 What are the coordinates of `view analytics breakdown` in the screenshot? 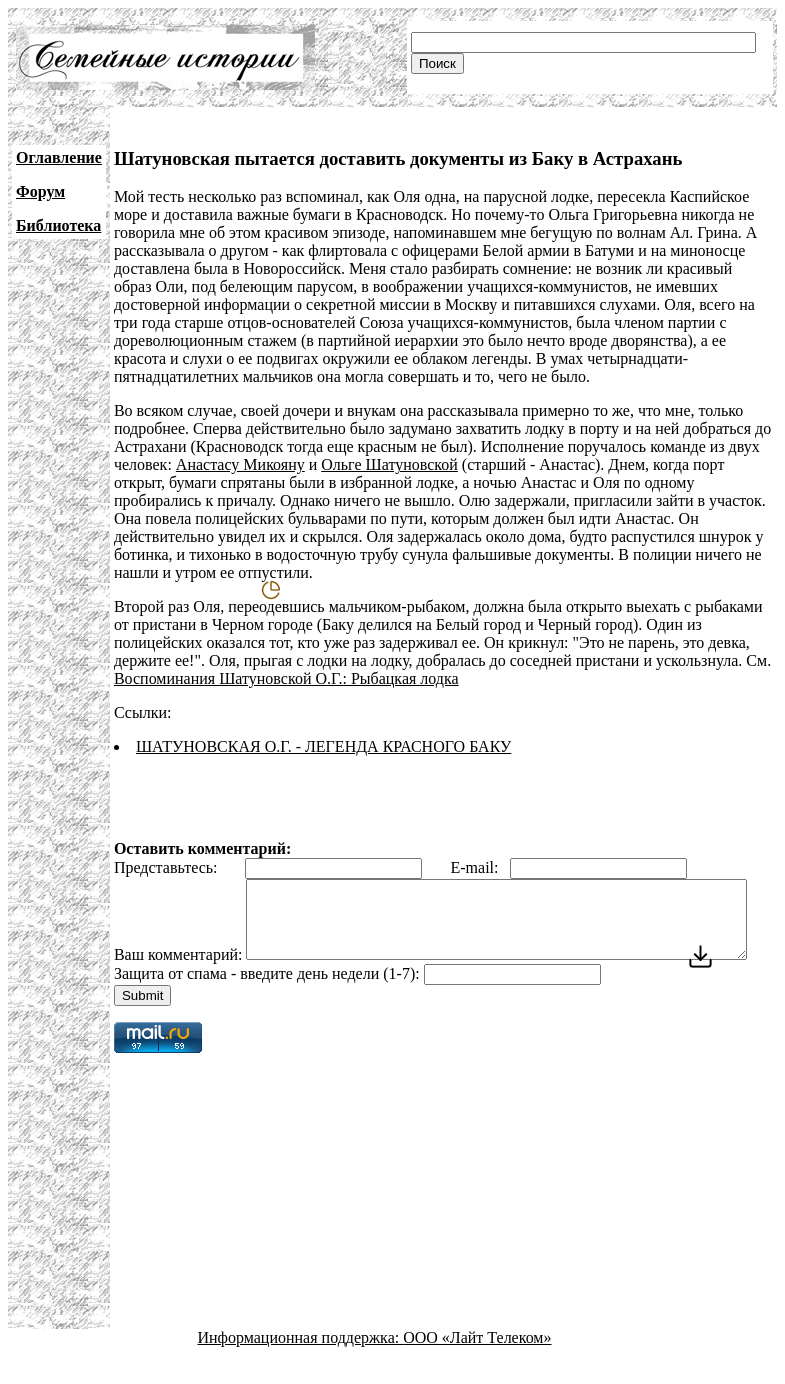 It's located at (271, 590).